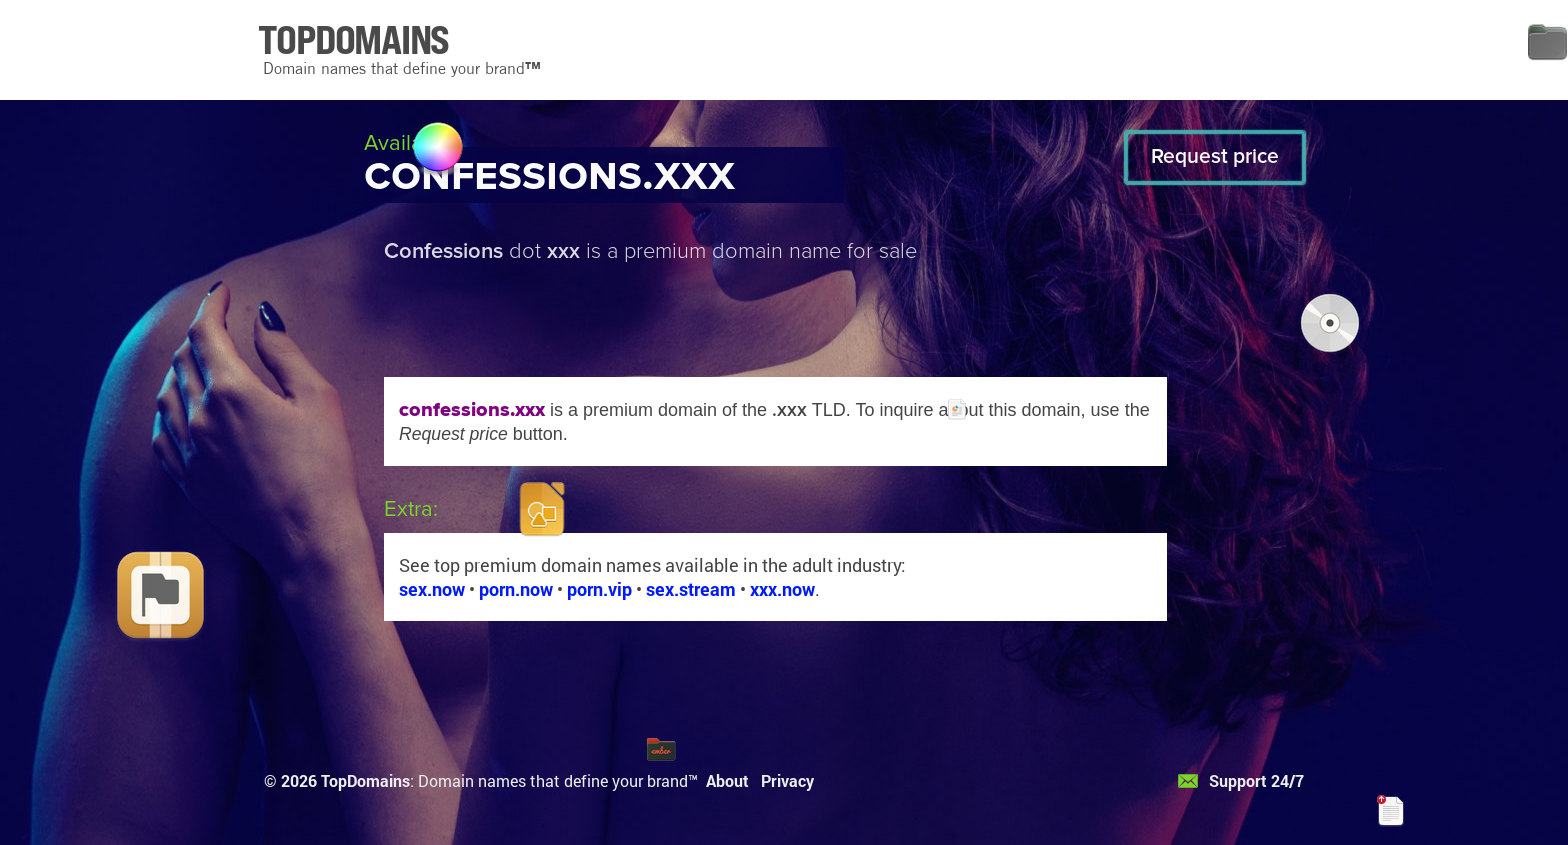 This screenshot has height=845, width=1568. I want to click on open libreoffice draw application, so click(542, 509).